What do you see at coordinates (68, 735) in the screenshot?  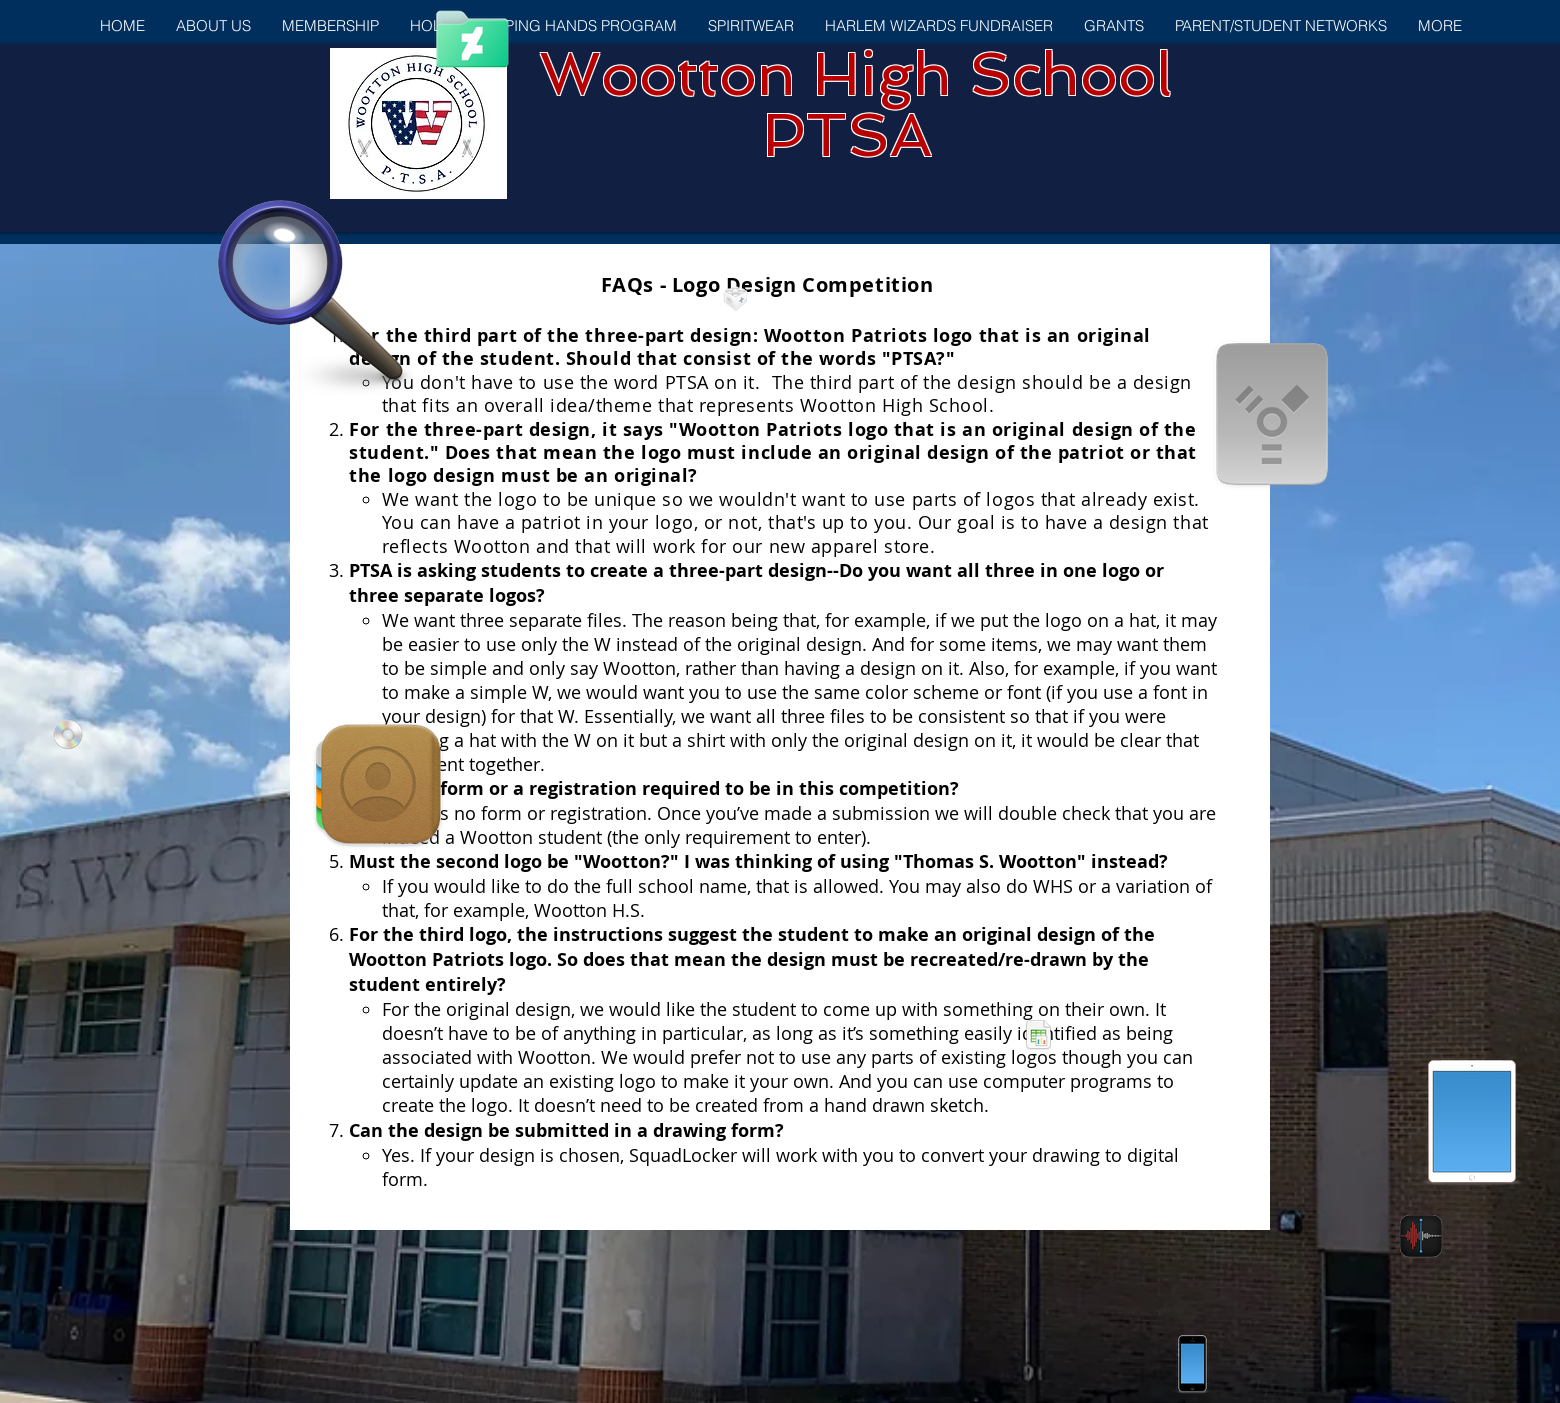 I see `access audio CD contents` at bounding box center [68, 735].